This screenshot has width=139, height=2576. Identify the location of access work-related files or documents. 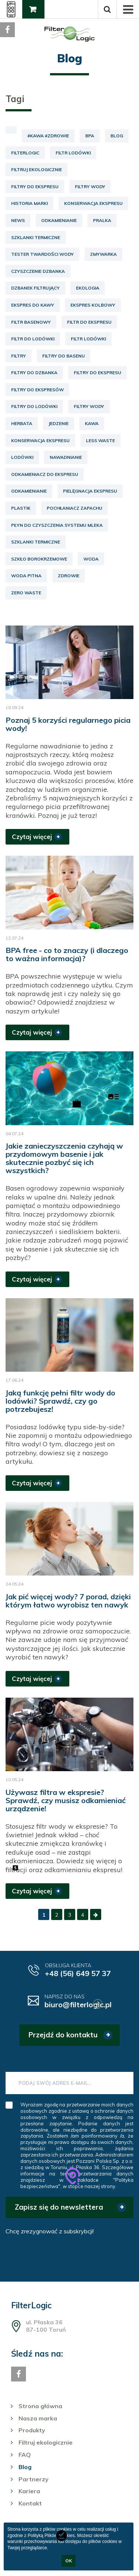
(77, 1104).